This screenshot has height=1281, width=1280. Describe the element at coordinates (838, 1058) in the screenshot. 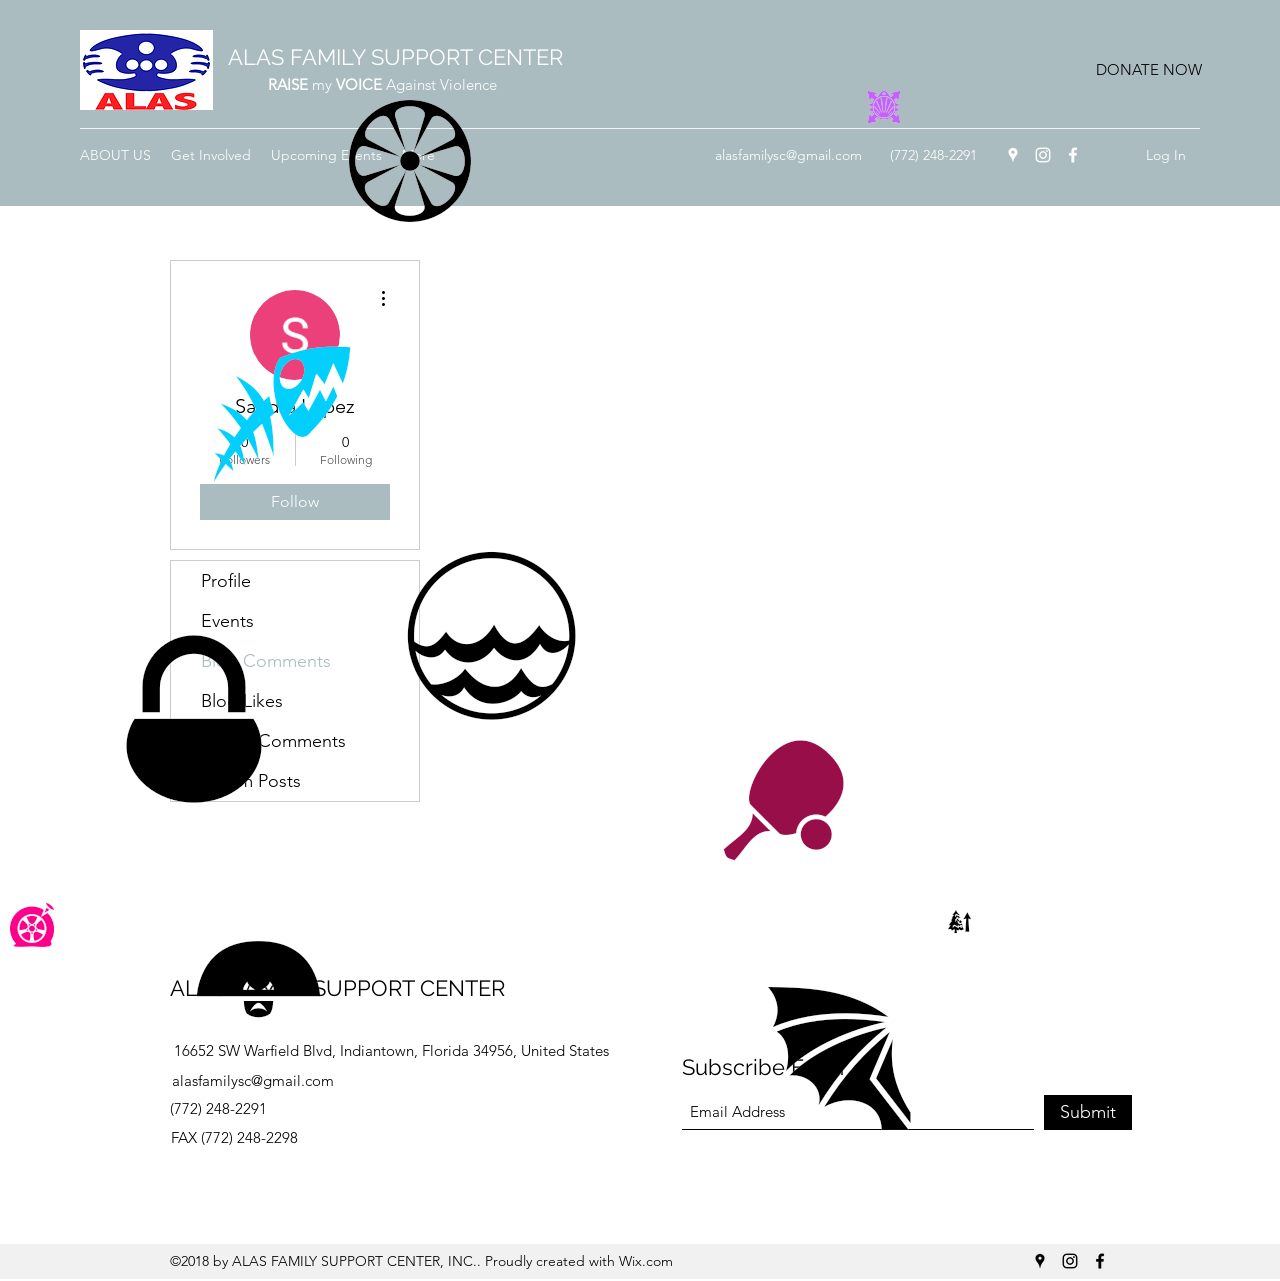

I see `select bat or vampire character class` at that location.